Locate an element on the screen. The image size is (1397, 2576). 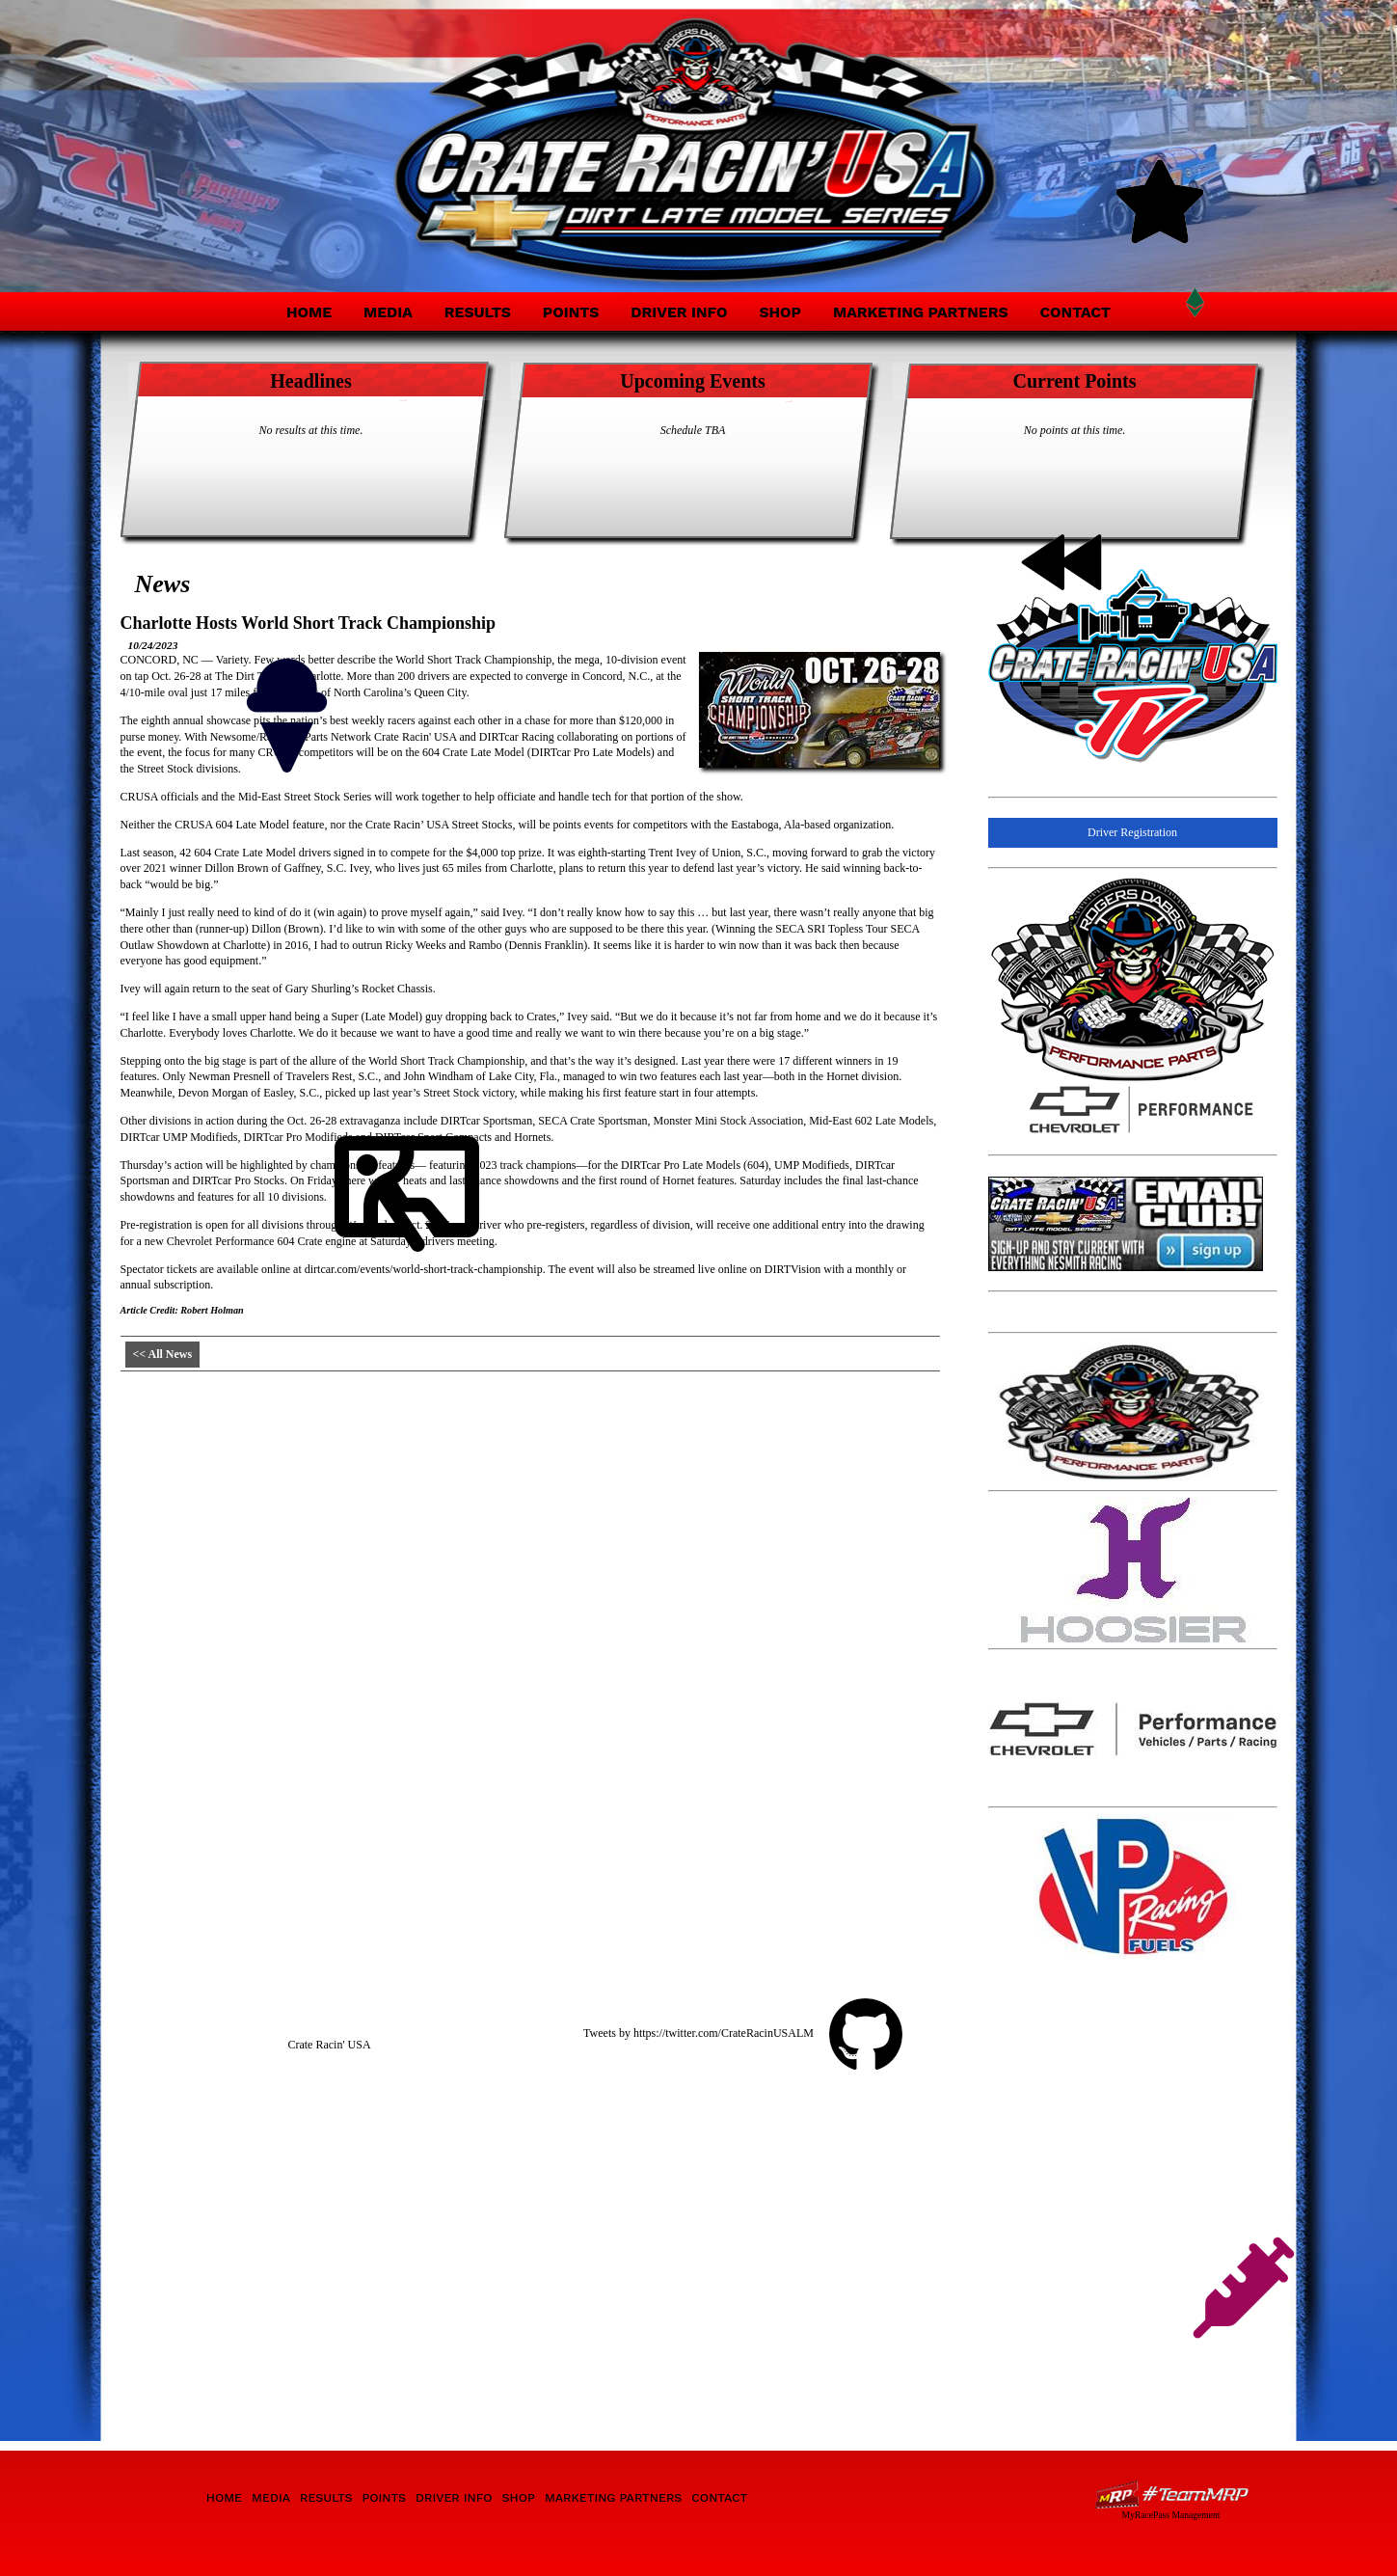
link to GitHub repository is located at coordinates (866, 2035).